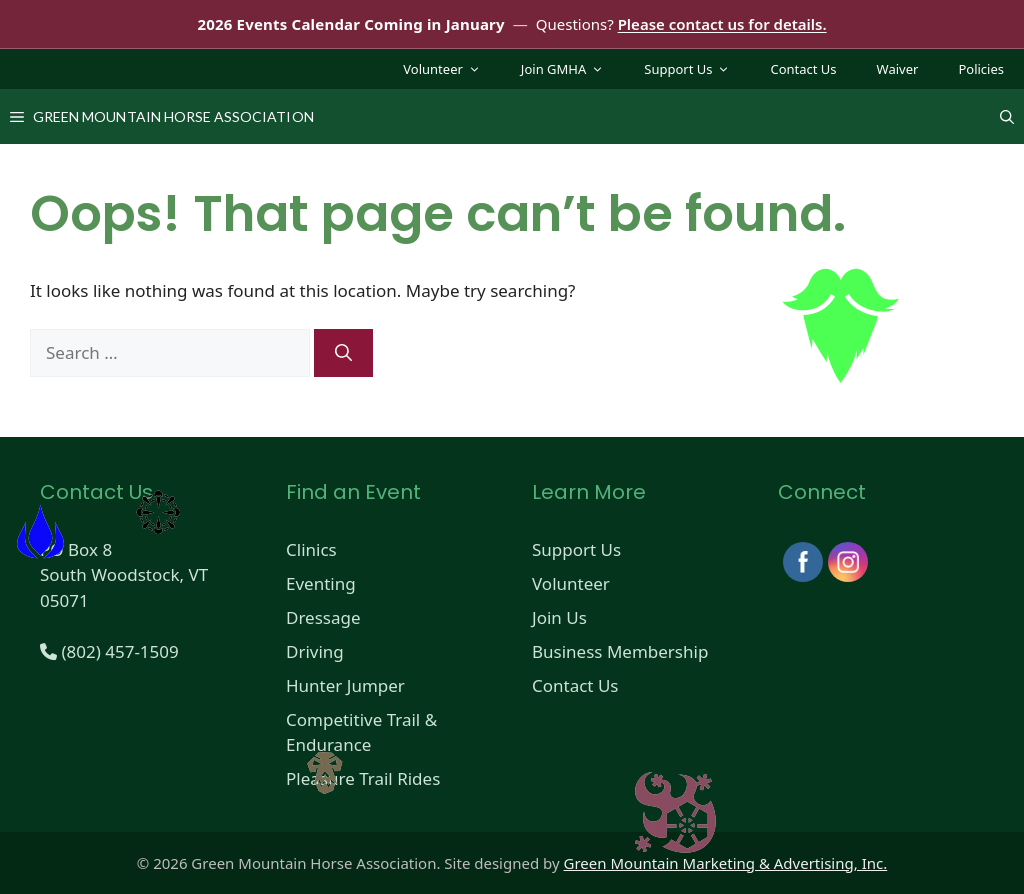 This screenshot has width=1024, height=894. Describe the element at coordinates (325, 773) in the screenshot. I see `indicates a death or game over state` at that location.